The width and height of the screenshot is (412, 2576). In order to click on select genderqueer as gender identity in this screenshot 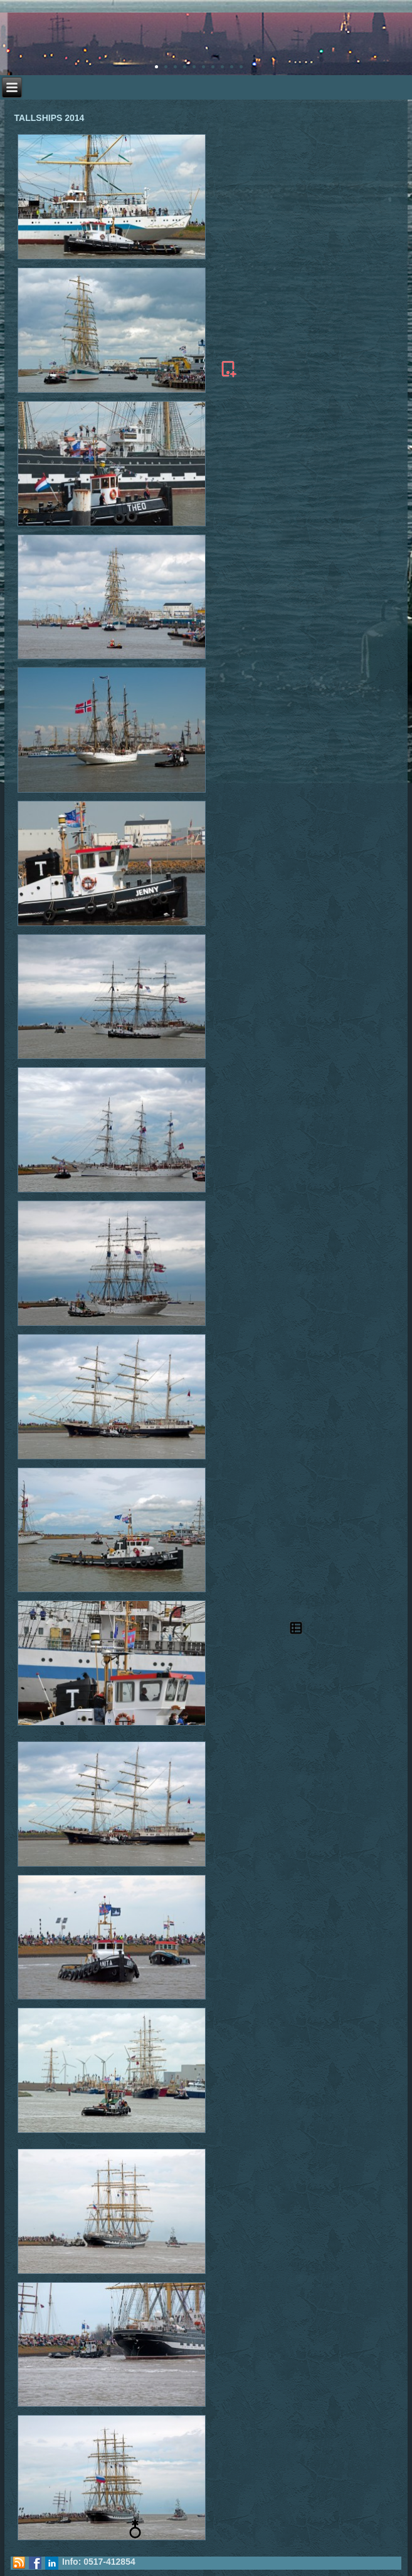, I will do `click(135, 2528)`.